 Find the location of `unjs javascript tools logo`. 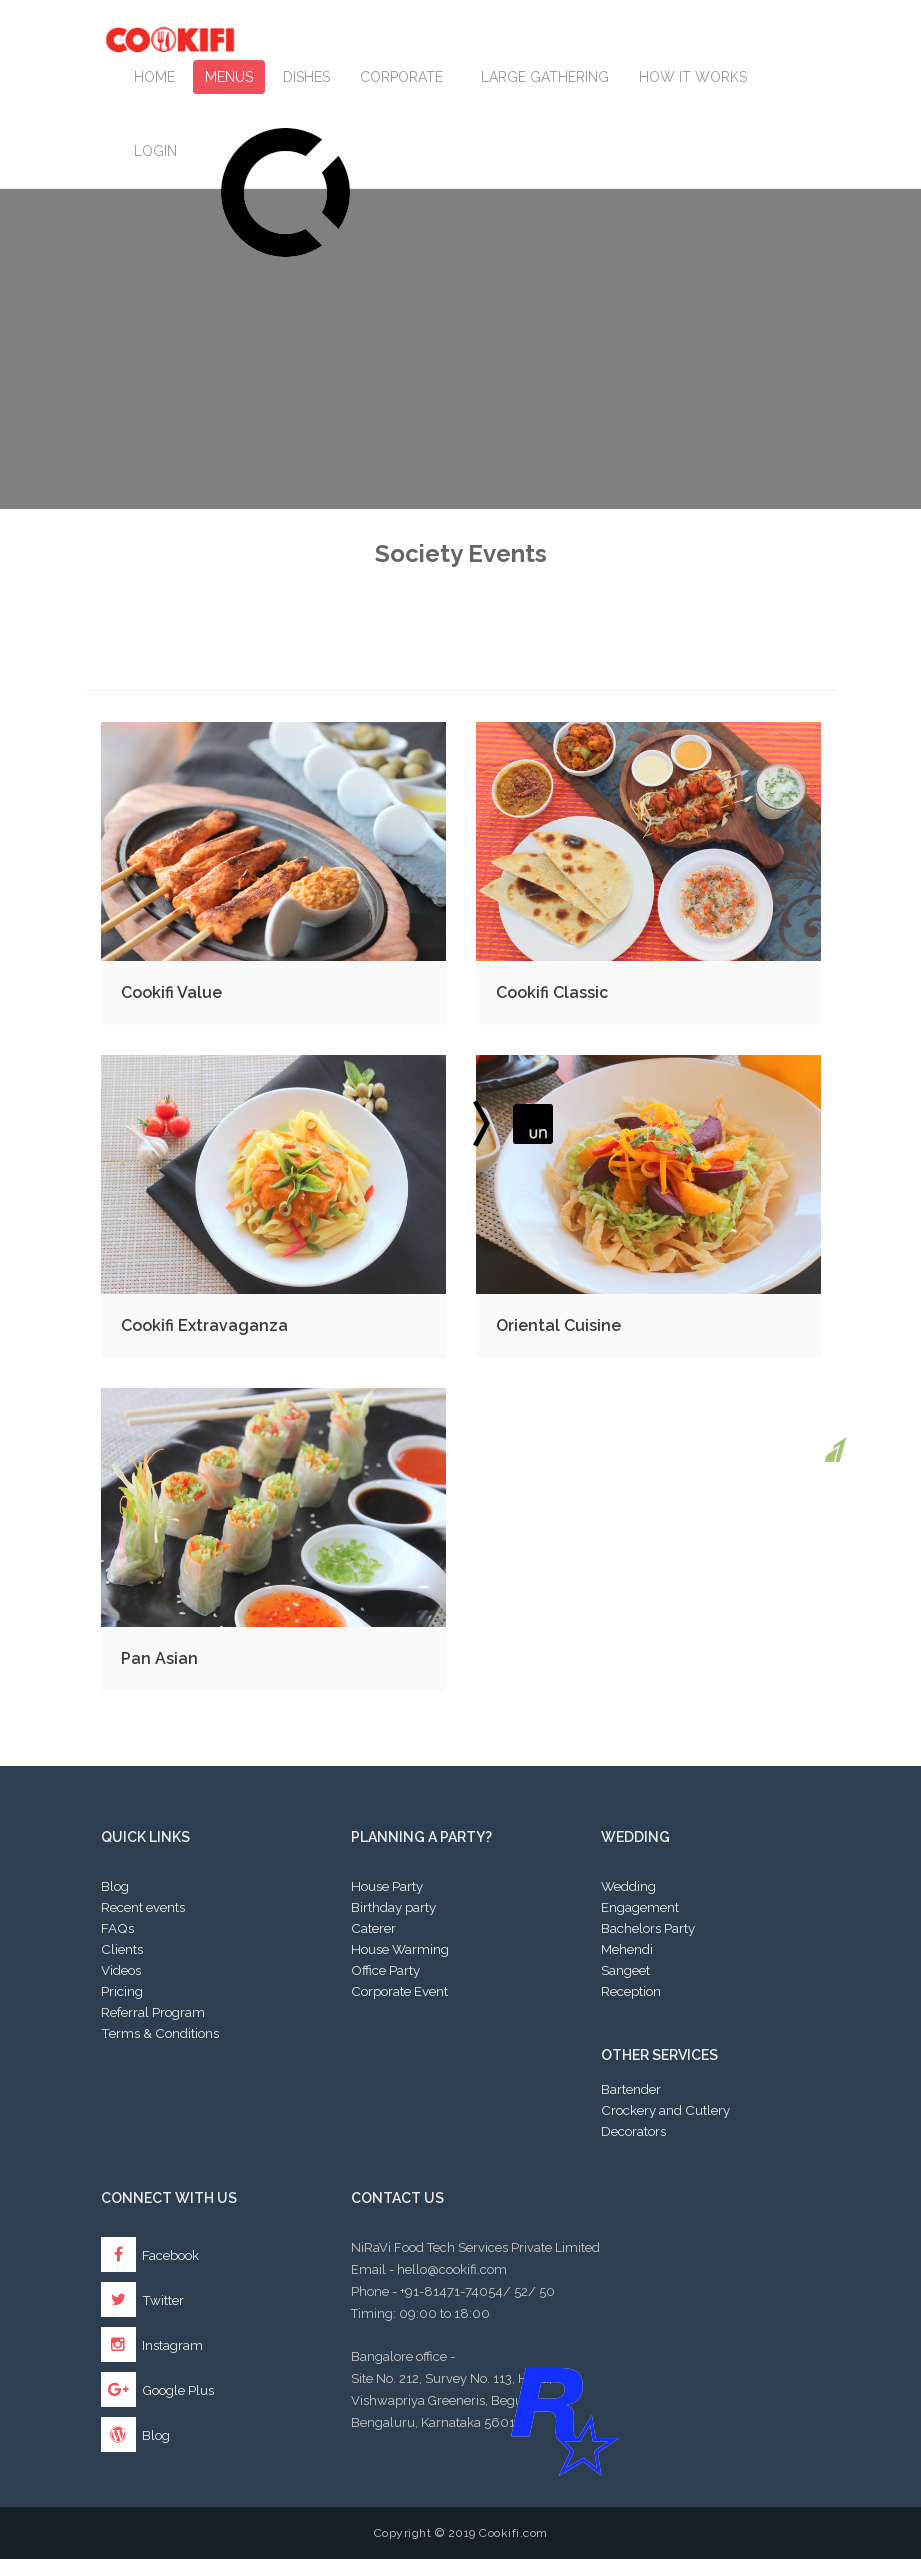

unjs javascript tools logo is located at coordinates (533, 1124).